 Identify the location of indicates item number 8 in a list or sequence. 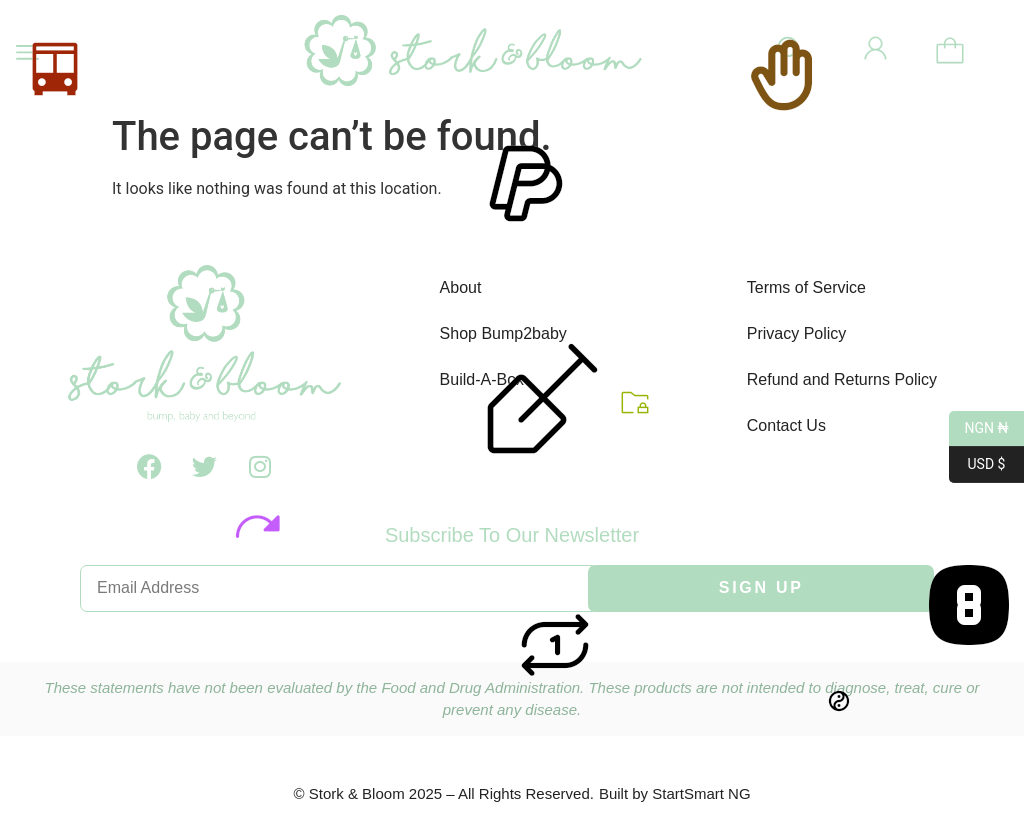
(969, 605).